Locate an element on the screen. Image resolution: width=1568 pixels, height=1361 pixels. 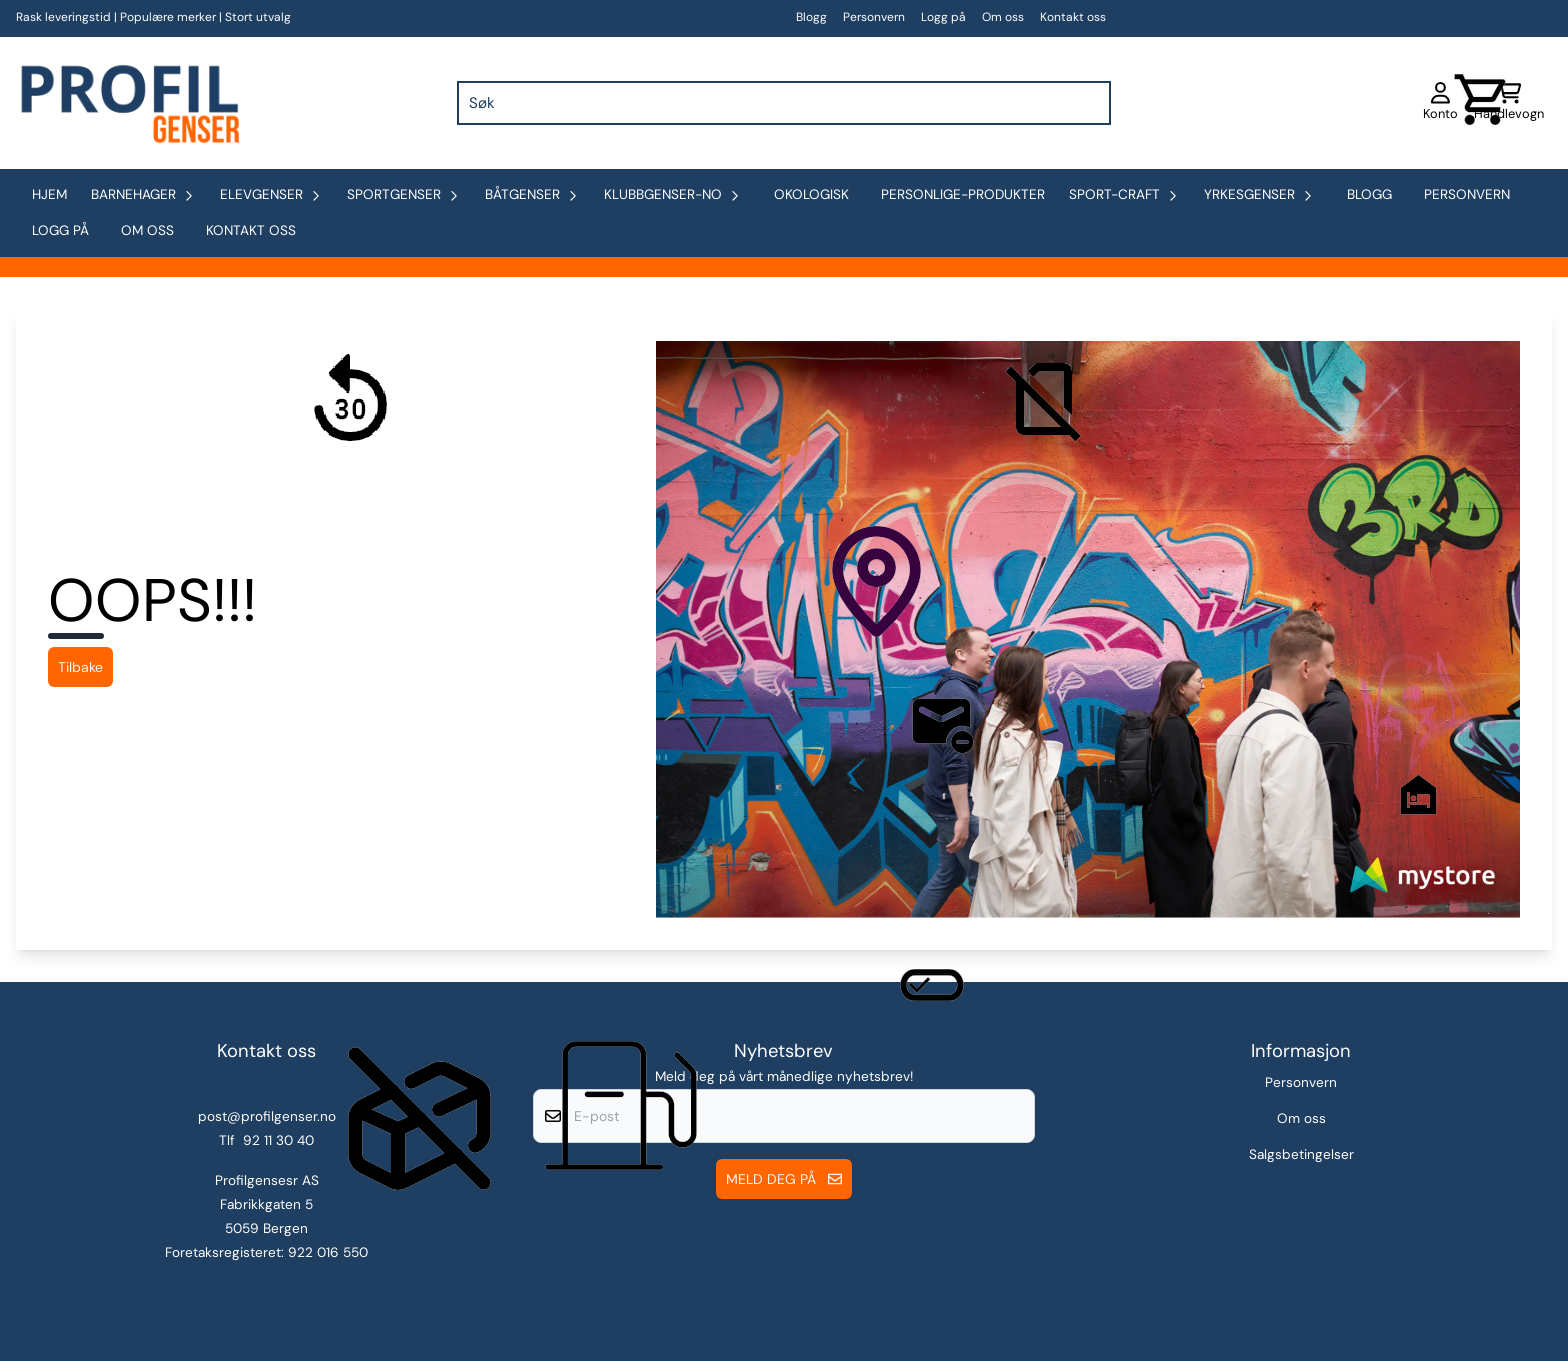
rewind 30 seconds is located at coordinates (350, 400).